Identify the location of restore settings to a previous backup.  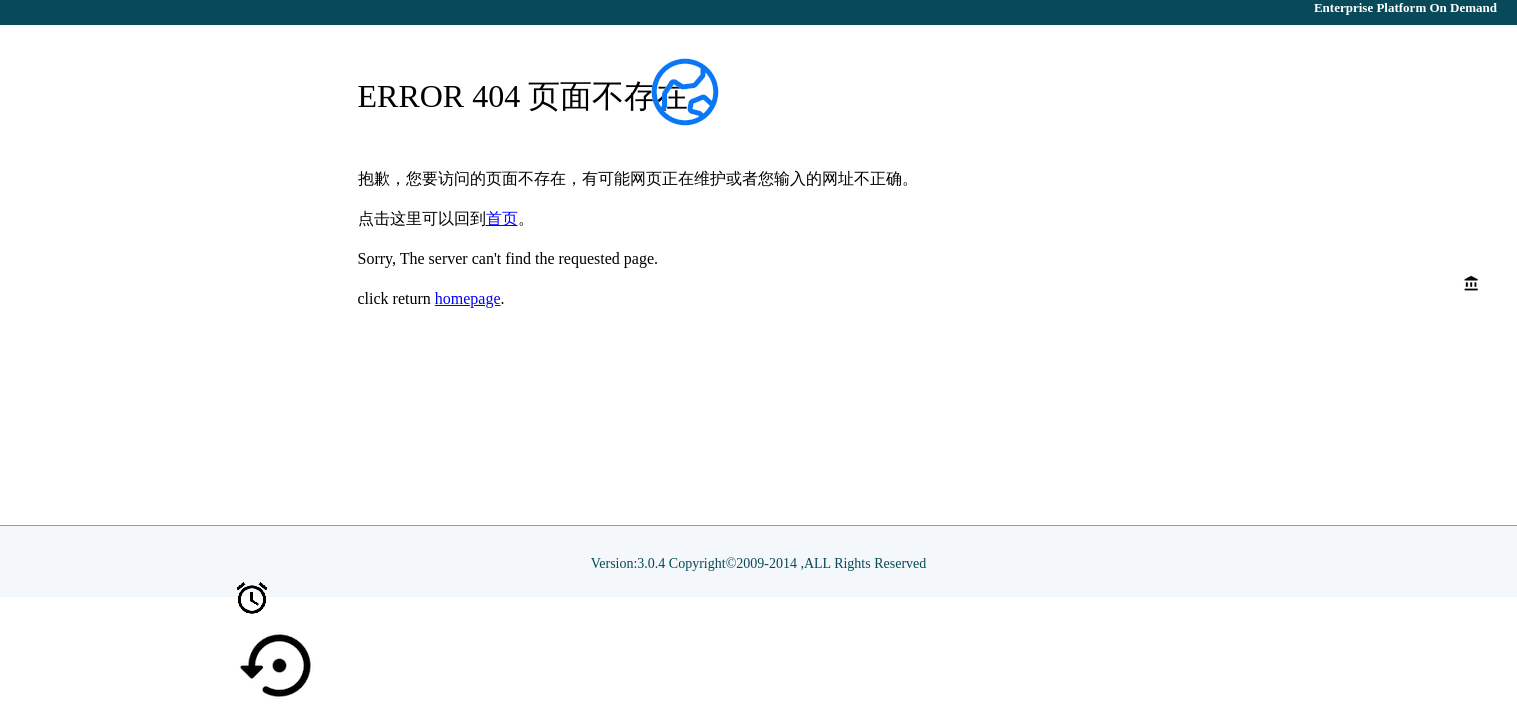
(279, 665).